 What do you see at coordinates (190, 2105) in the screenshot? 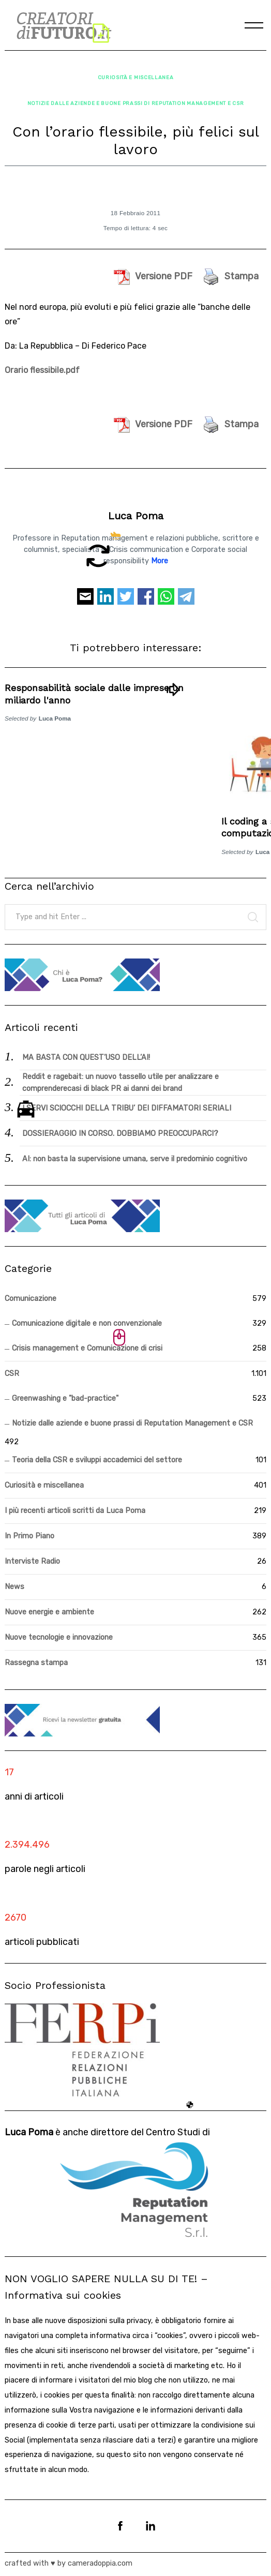
I see `open Slack messaging app` at bounding box center [190, 2105].